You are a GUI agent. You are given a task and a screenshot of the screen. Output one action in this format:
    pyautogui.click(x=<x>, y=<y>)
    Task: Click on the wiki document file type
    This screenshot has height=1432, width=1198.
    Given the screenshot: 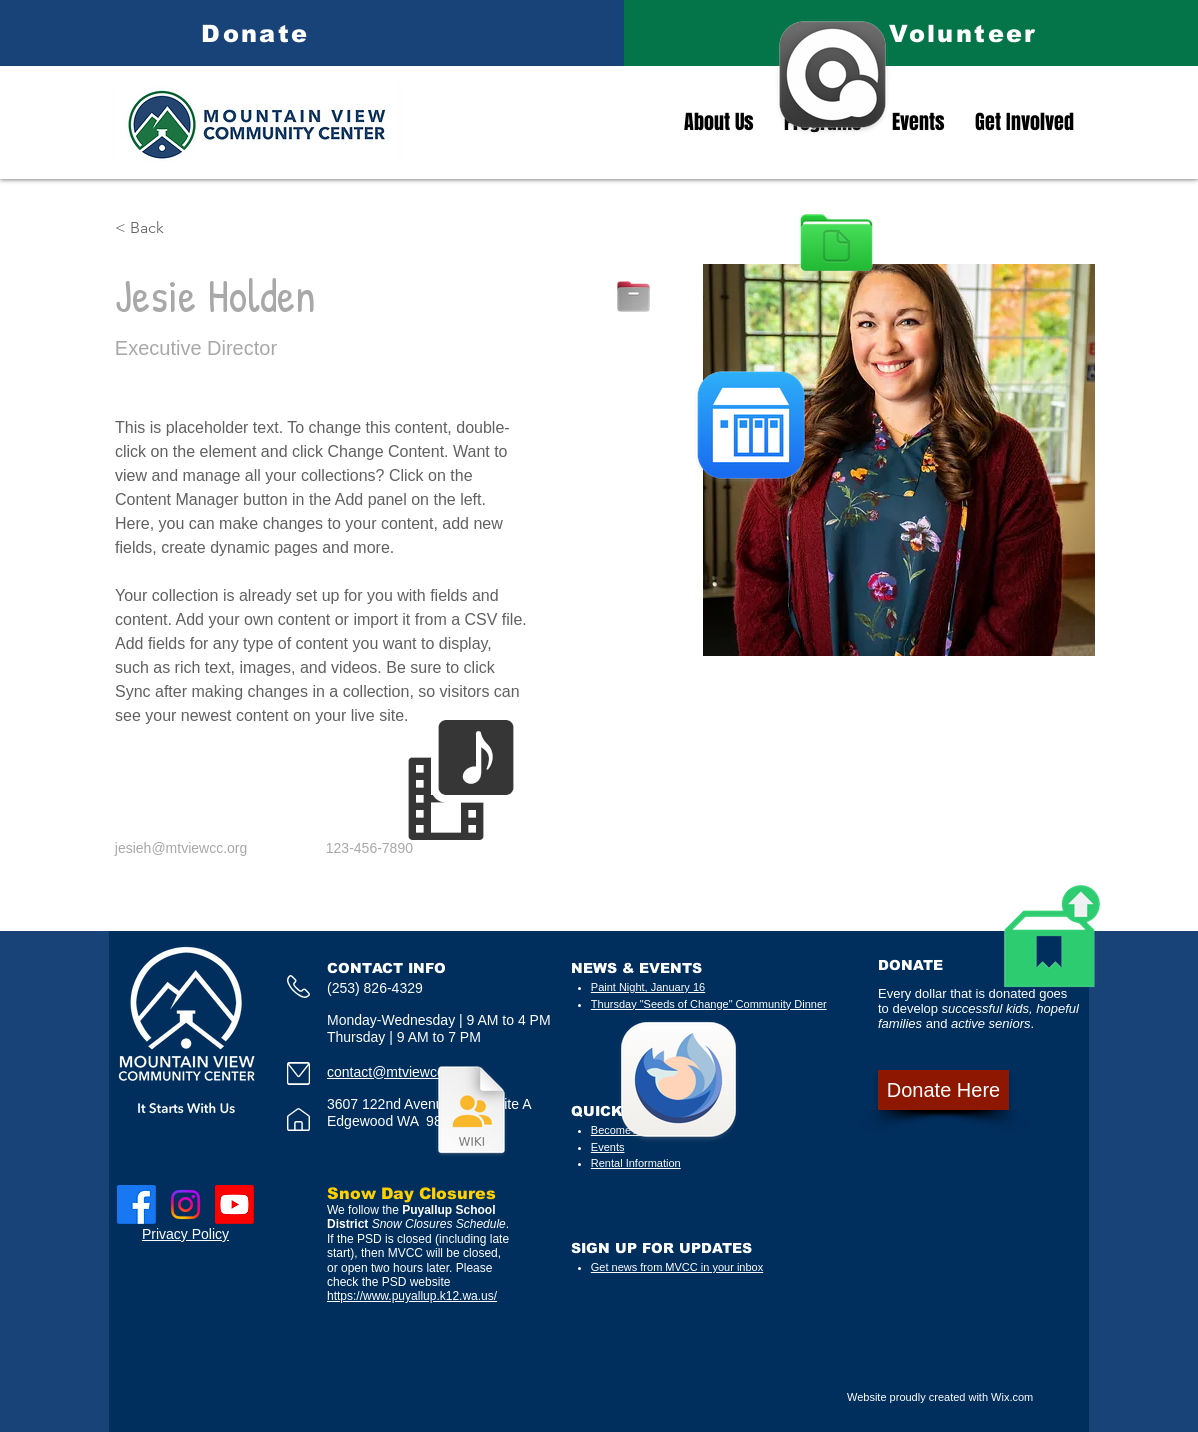 What is the action you would take?
    pyautogui.click(x=471, y=1111)
    